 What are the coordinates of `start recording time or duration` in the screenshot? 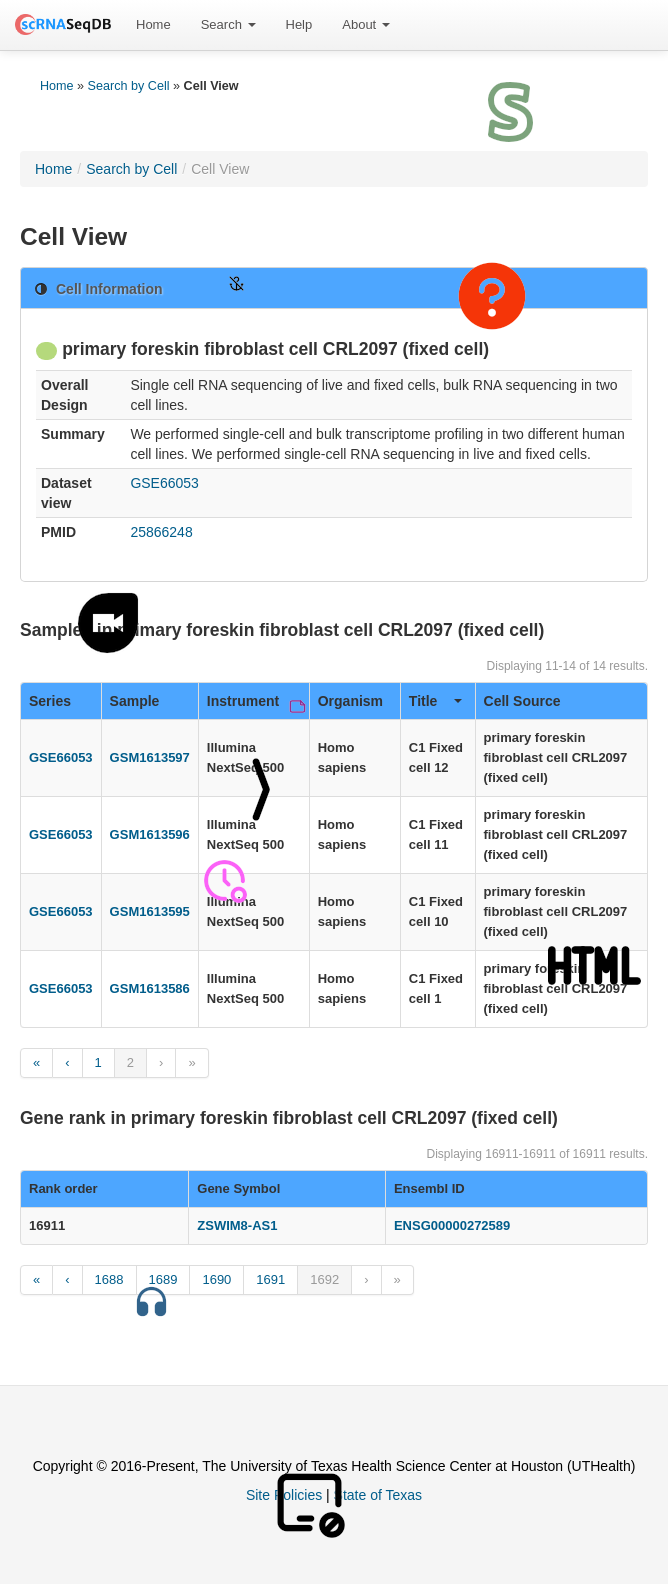 It's located at (224, 880).